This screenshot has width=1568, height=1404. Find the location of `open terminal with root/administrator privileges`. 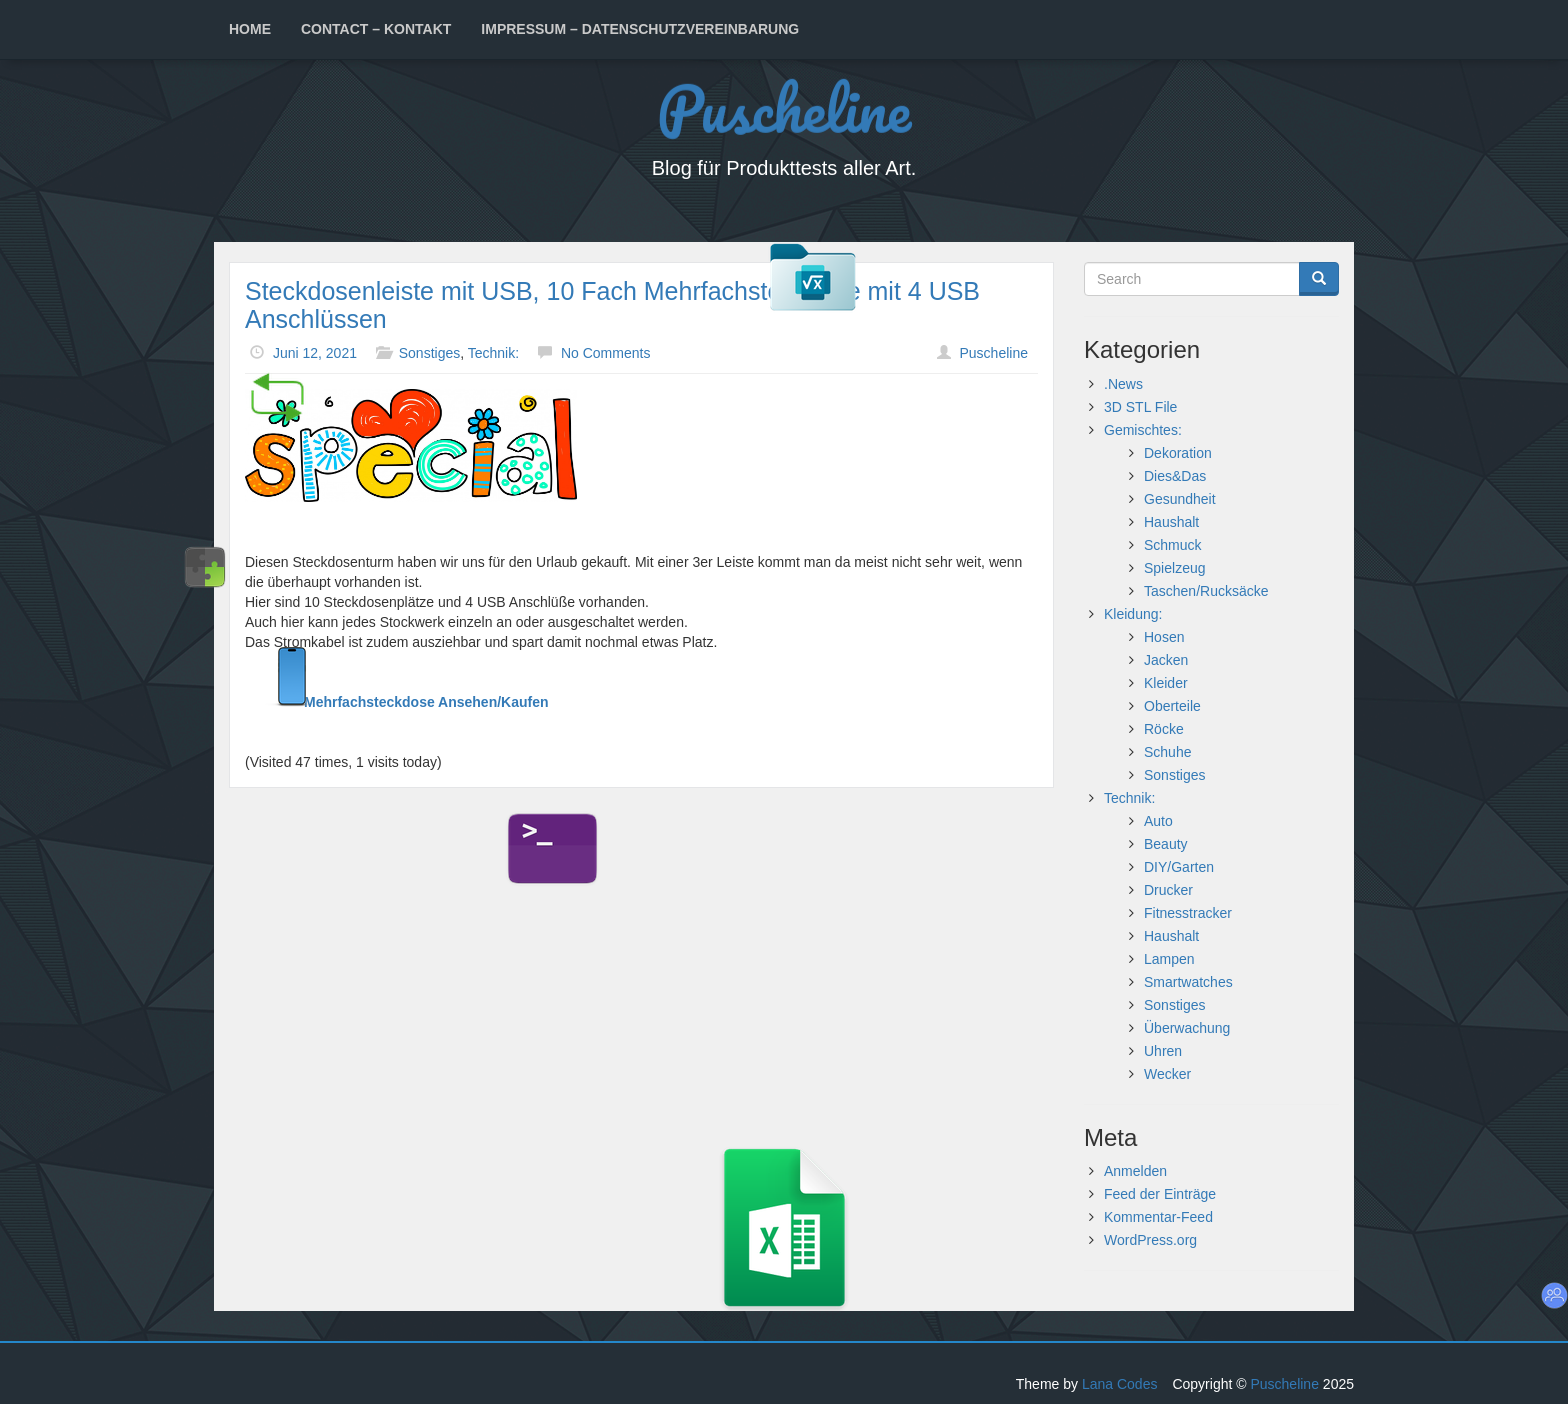

open terminal with root/administrator privileges is located at coordinates (552, 848).